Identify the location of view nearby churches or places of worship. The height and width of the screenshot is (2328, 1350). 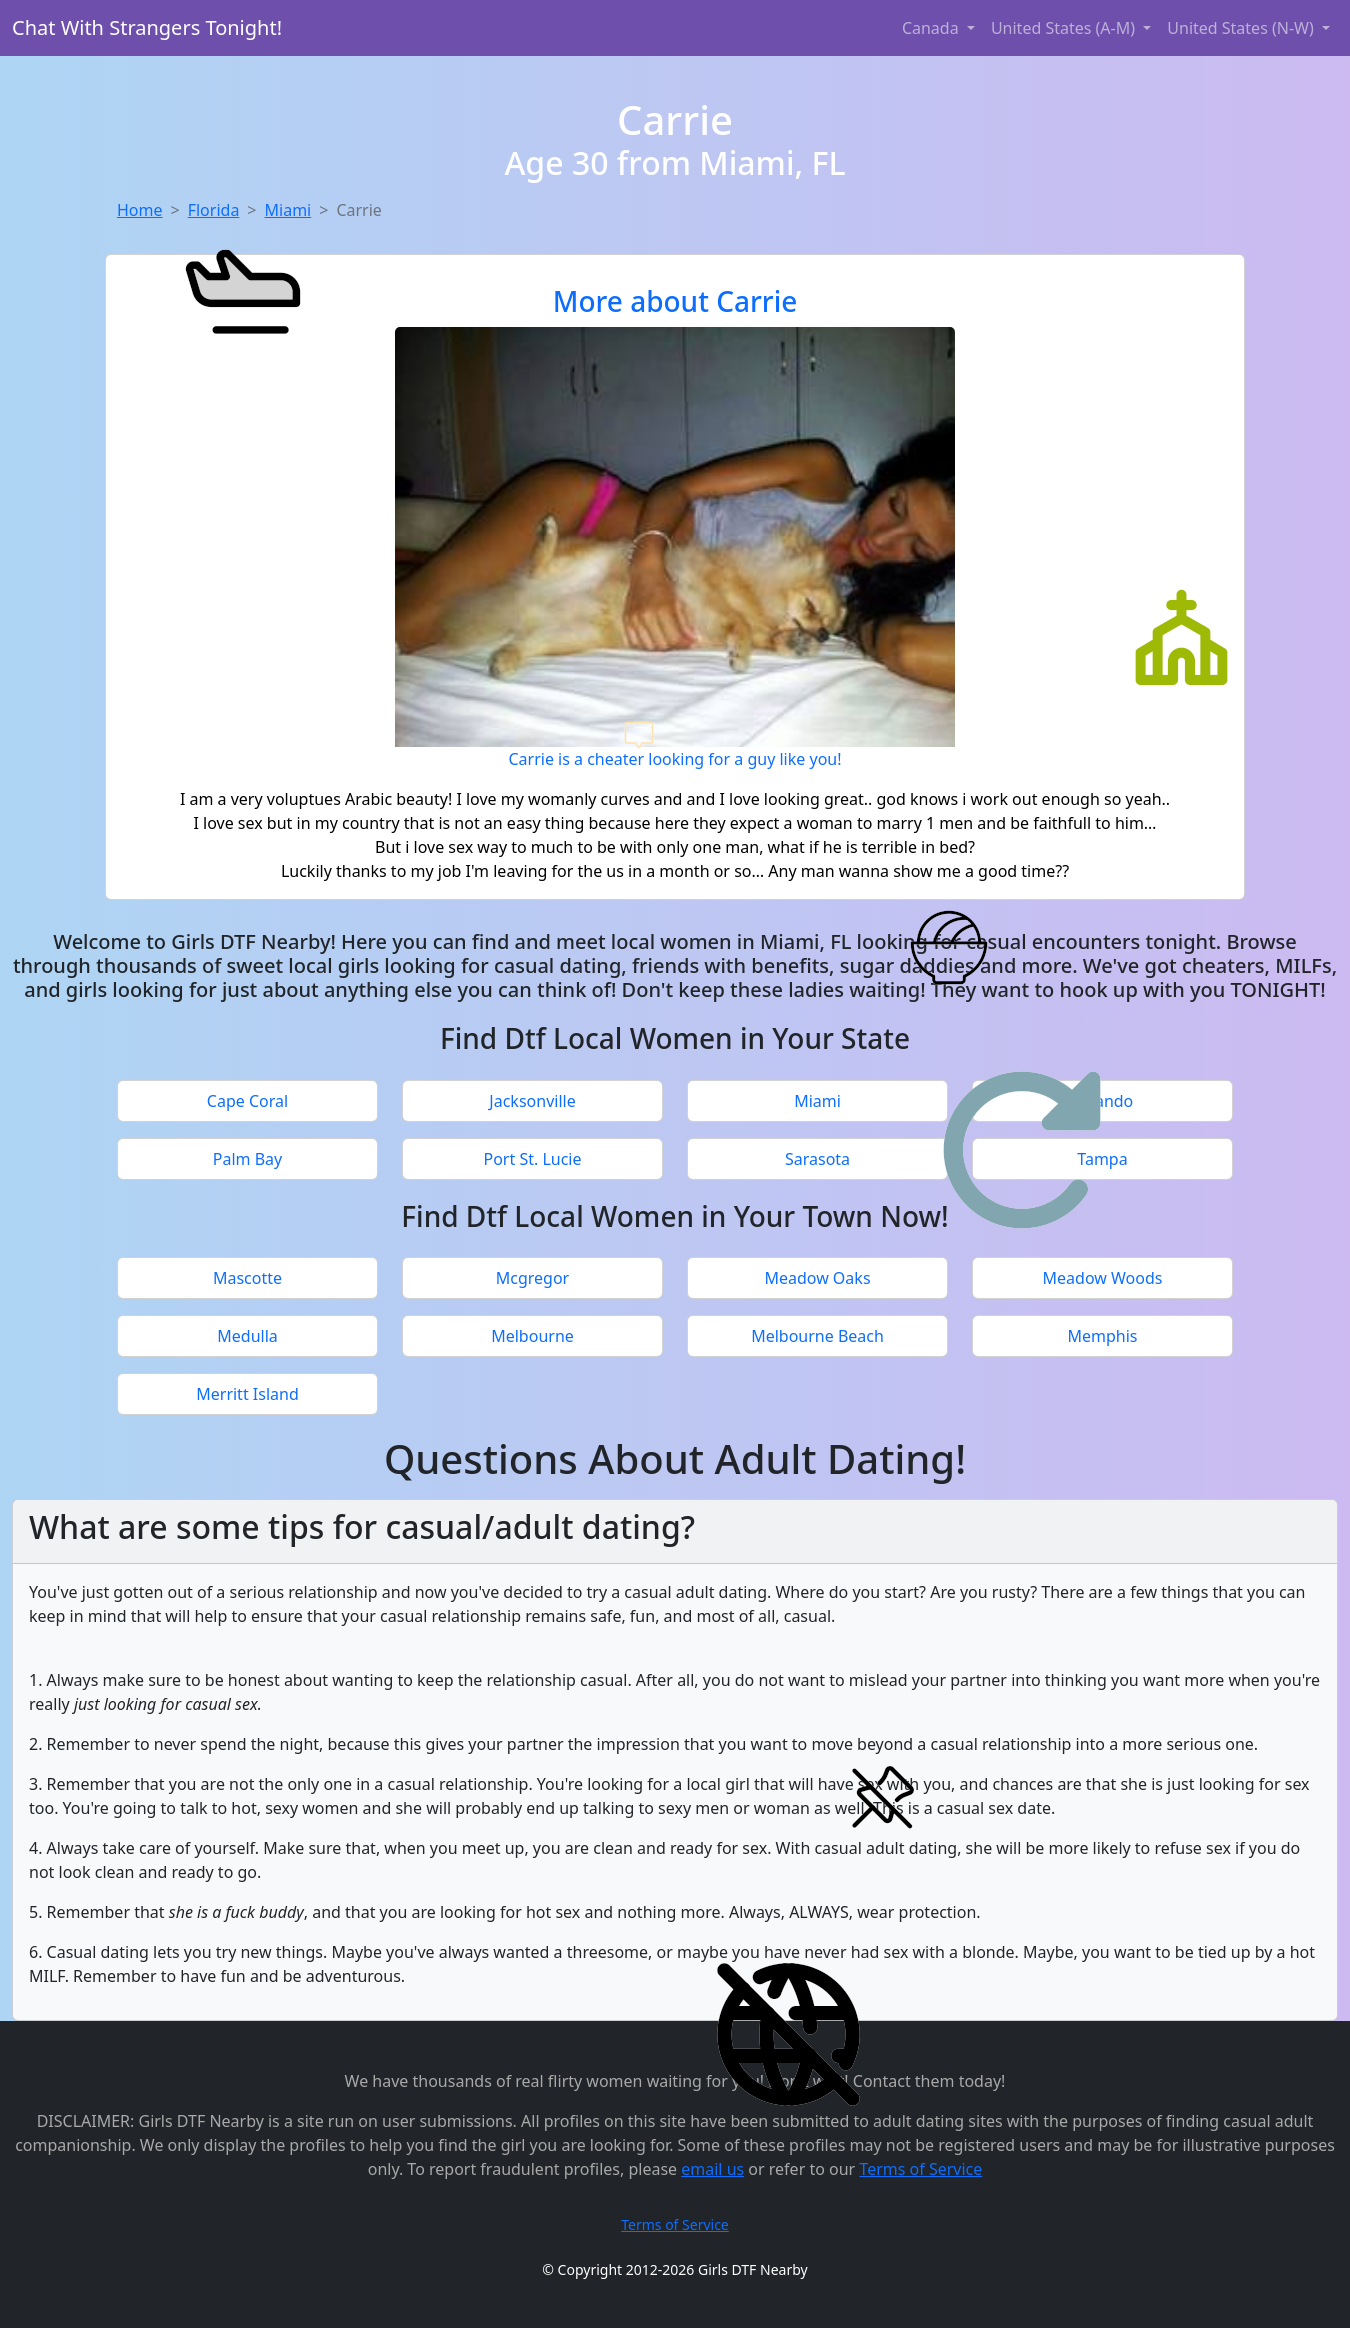
(1181, 642).